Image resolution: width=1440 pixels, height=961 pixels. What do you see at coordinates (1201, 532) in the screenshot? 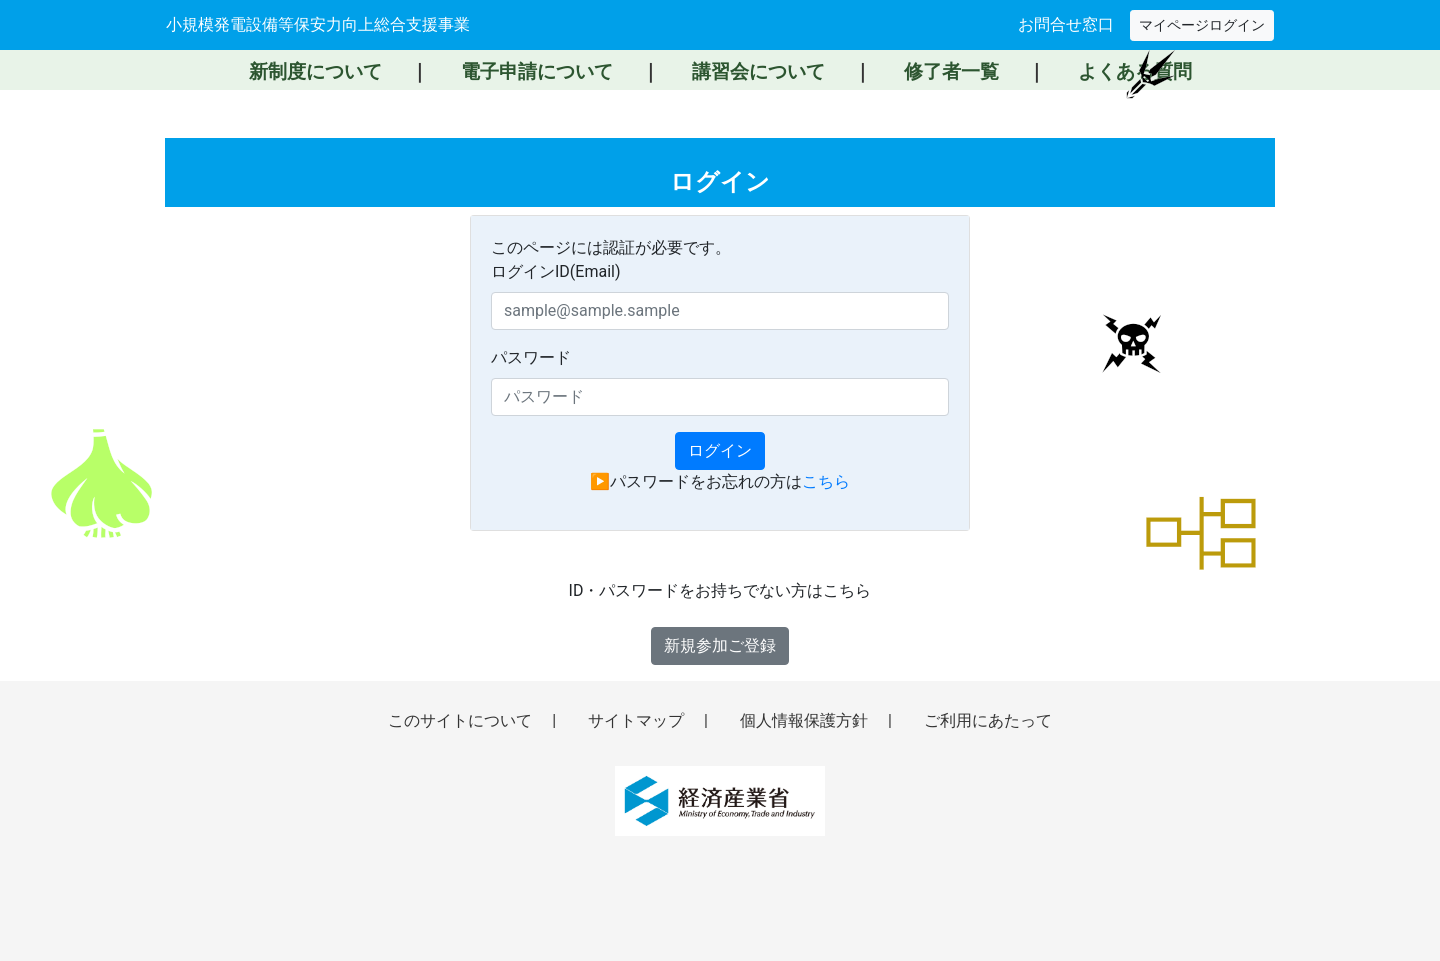
I see `expand or collapse a hierarchical tree view` at bounding box center [1201, 532].